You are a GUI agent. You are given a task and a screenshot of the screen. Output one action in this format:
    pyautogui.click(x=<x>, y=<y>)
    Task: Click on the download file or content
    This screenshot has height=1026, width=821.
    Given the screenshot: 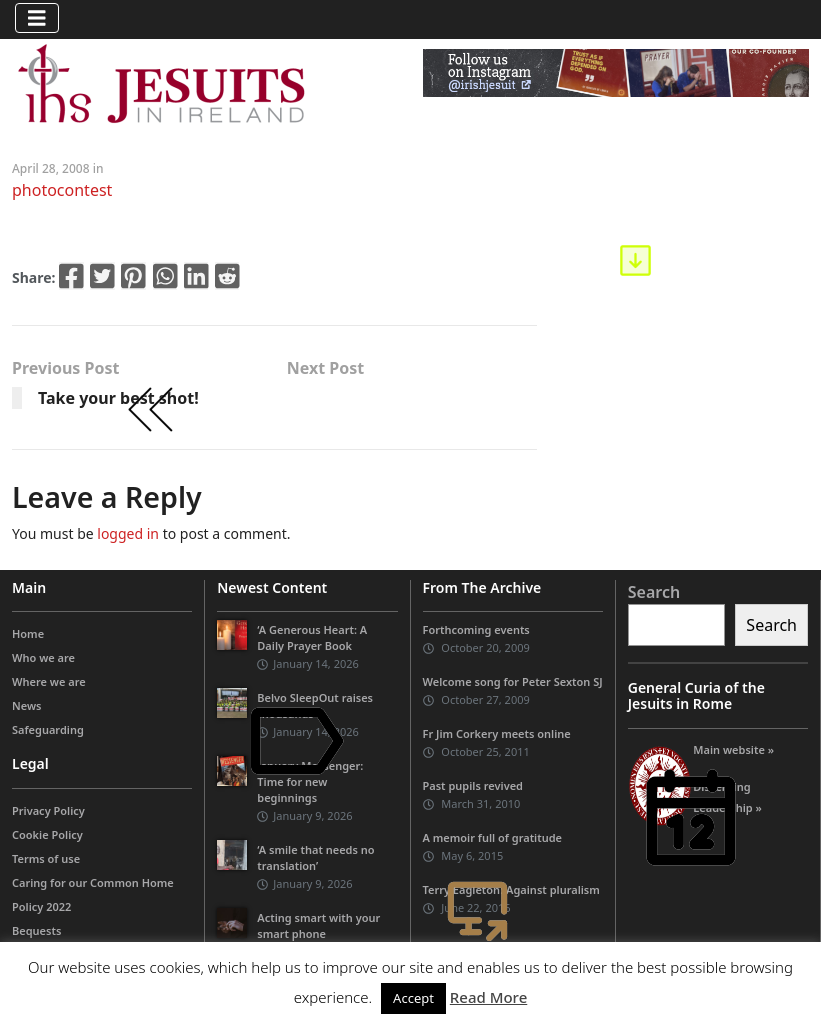 What is the action you would take?
    pyautogui.click(x=635, y=260)
    